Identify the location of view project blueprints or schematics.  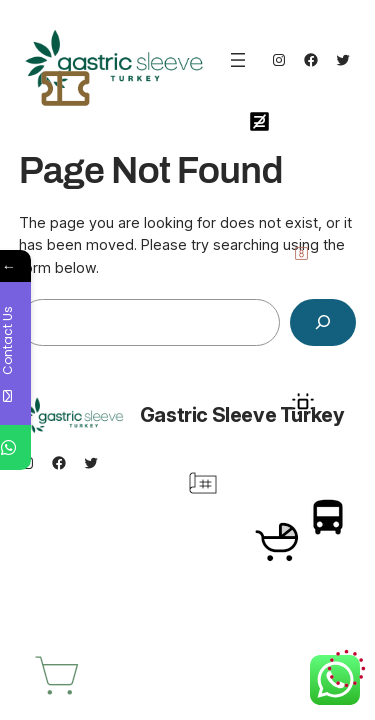
(203, 484).